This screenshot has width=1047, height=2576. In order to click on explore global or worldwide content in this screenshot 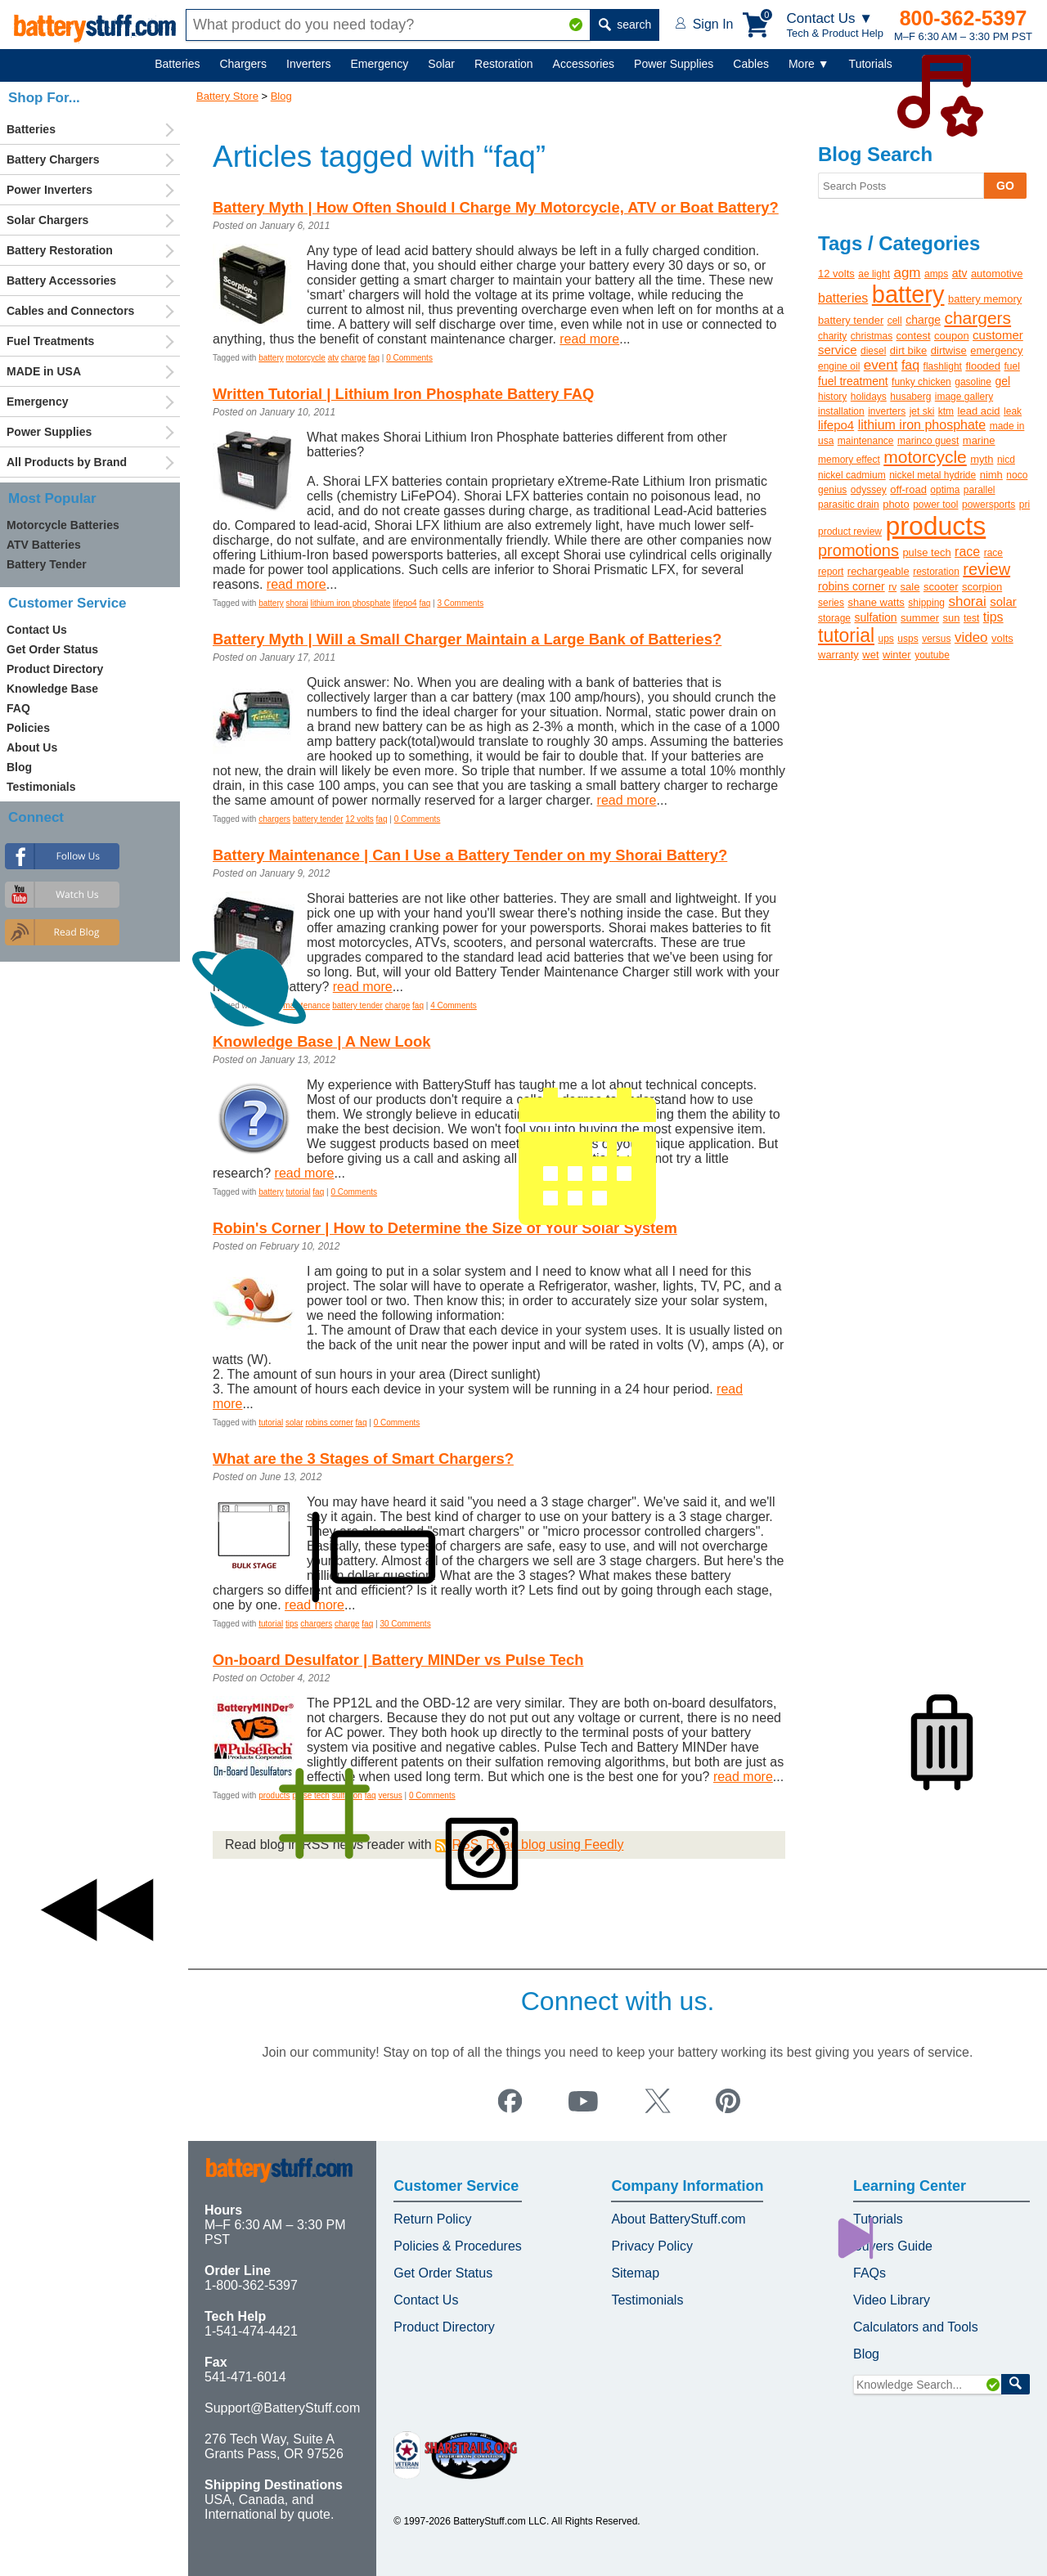, I will do `click(249, 987)`.